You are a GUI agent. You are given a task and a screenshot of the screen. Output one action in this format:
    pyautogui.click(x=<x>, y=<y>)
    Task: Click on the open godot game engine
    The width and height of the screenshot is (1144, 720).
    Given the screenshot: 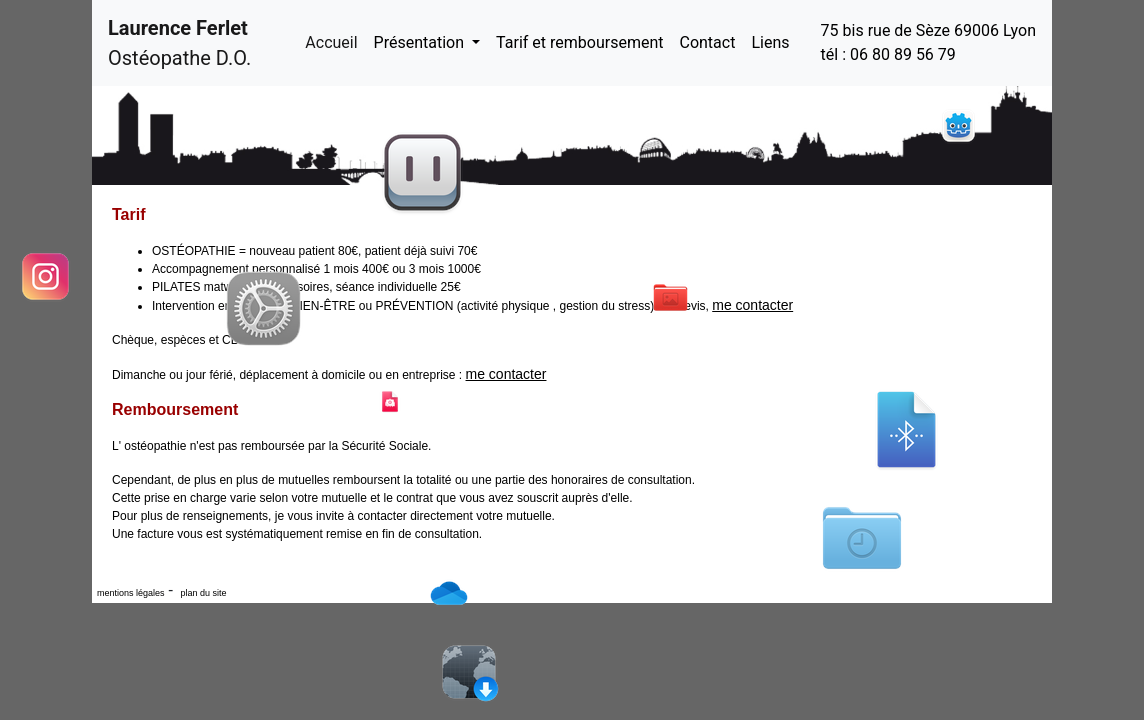 What is the action you would take?
    pyautogui.click(x=958, y=125)
    